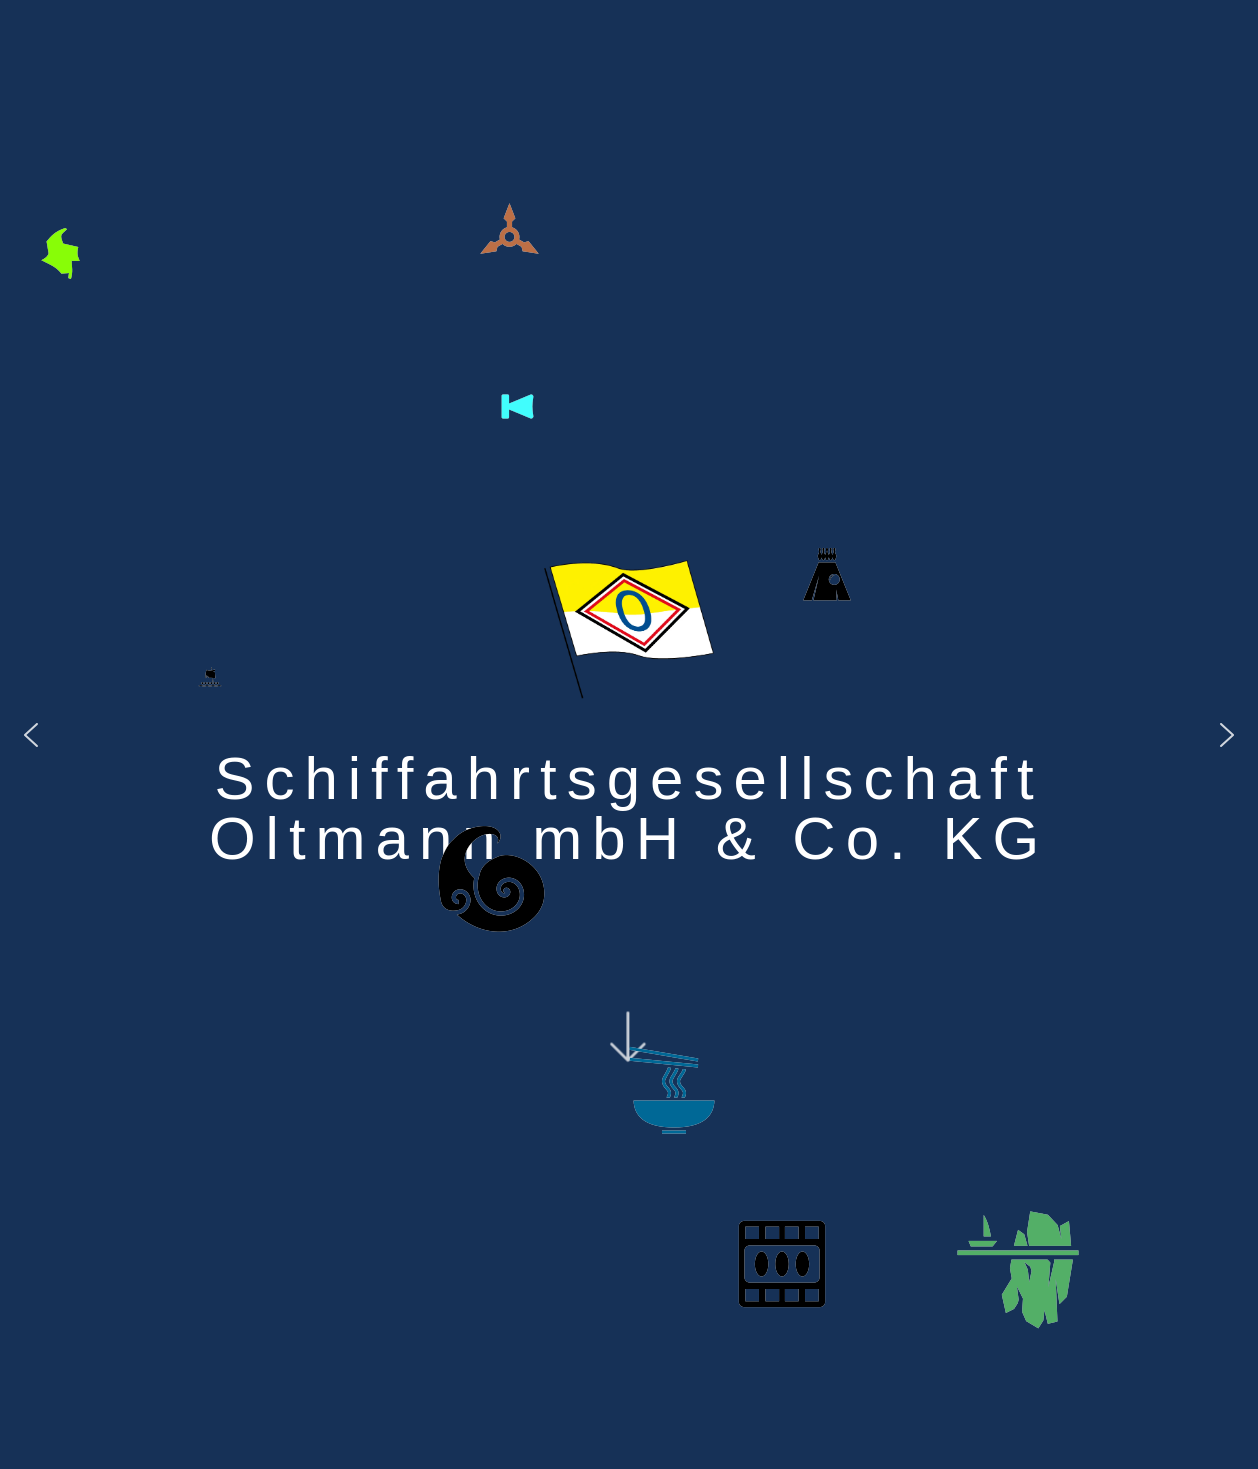 This screenshot has width=1258, height=1469. Describe the element at coordinates (210, 677) in the screenshot. I see `water transportation or rafting activity` at that location.